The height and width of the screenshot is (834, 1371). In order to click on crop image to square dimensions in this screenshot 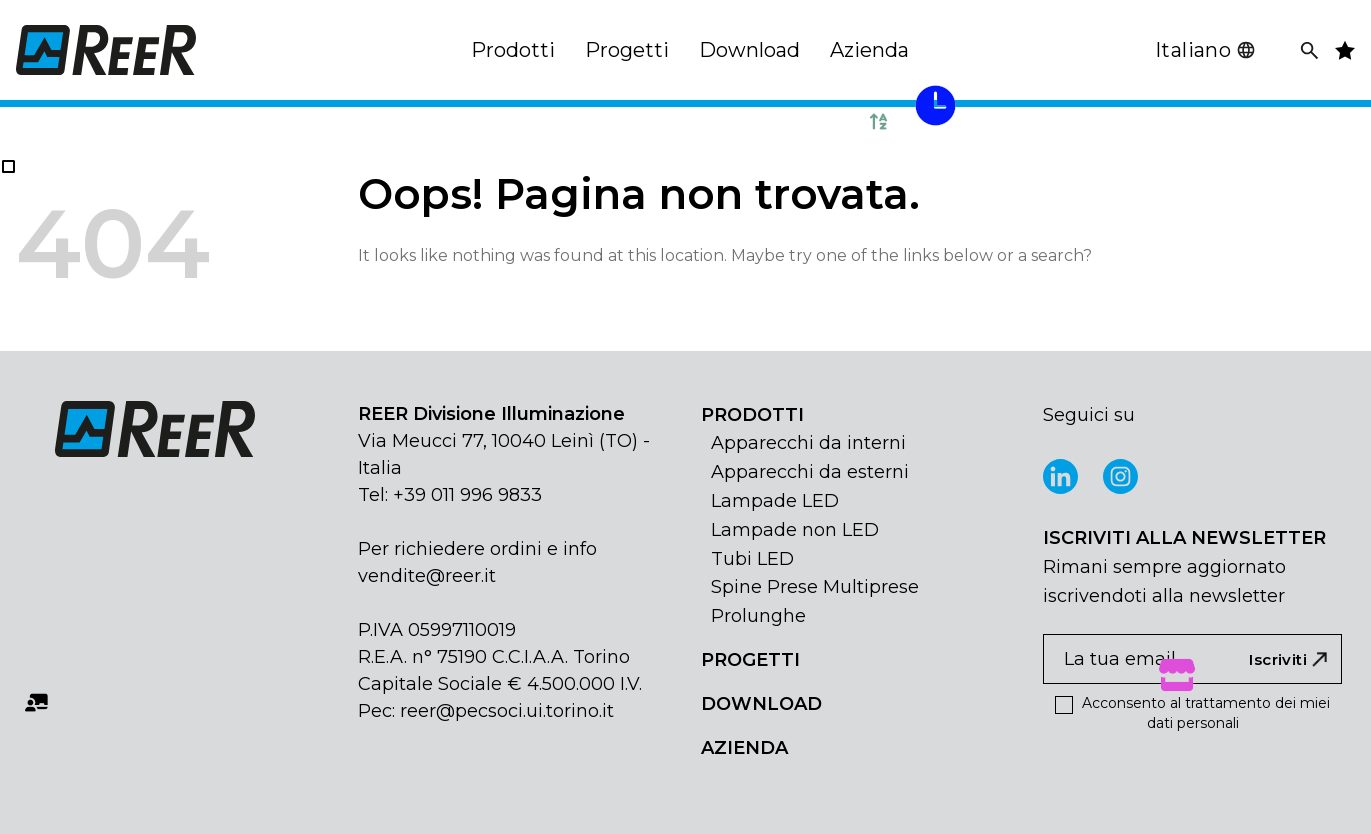, I will do `click(8, 166)`.